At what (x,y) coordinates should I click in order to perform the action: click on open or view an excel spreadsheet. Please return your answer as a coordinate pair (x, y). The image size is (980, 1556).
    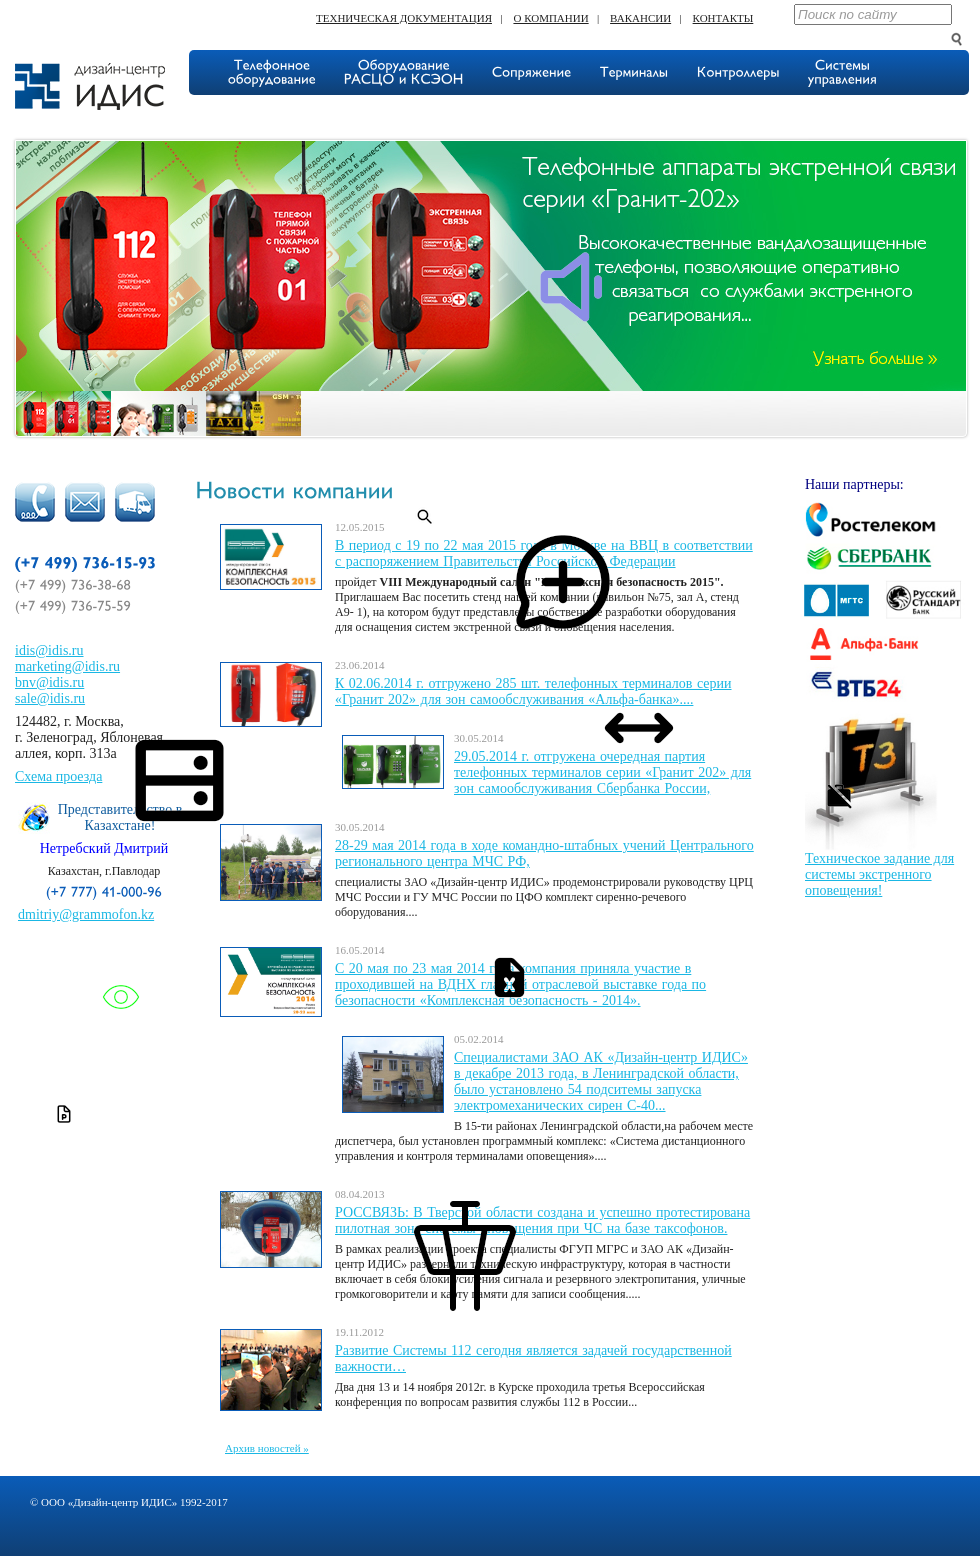
    Looking at the image, I should click on (509, 977).